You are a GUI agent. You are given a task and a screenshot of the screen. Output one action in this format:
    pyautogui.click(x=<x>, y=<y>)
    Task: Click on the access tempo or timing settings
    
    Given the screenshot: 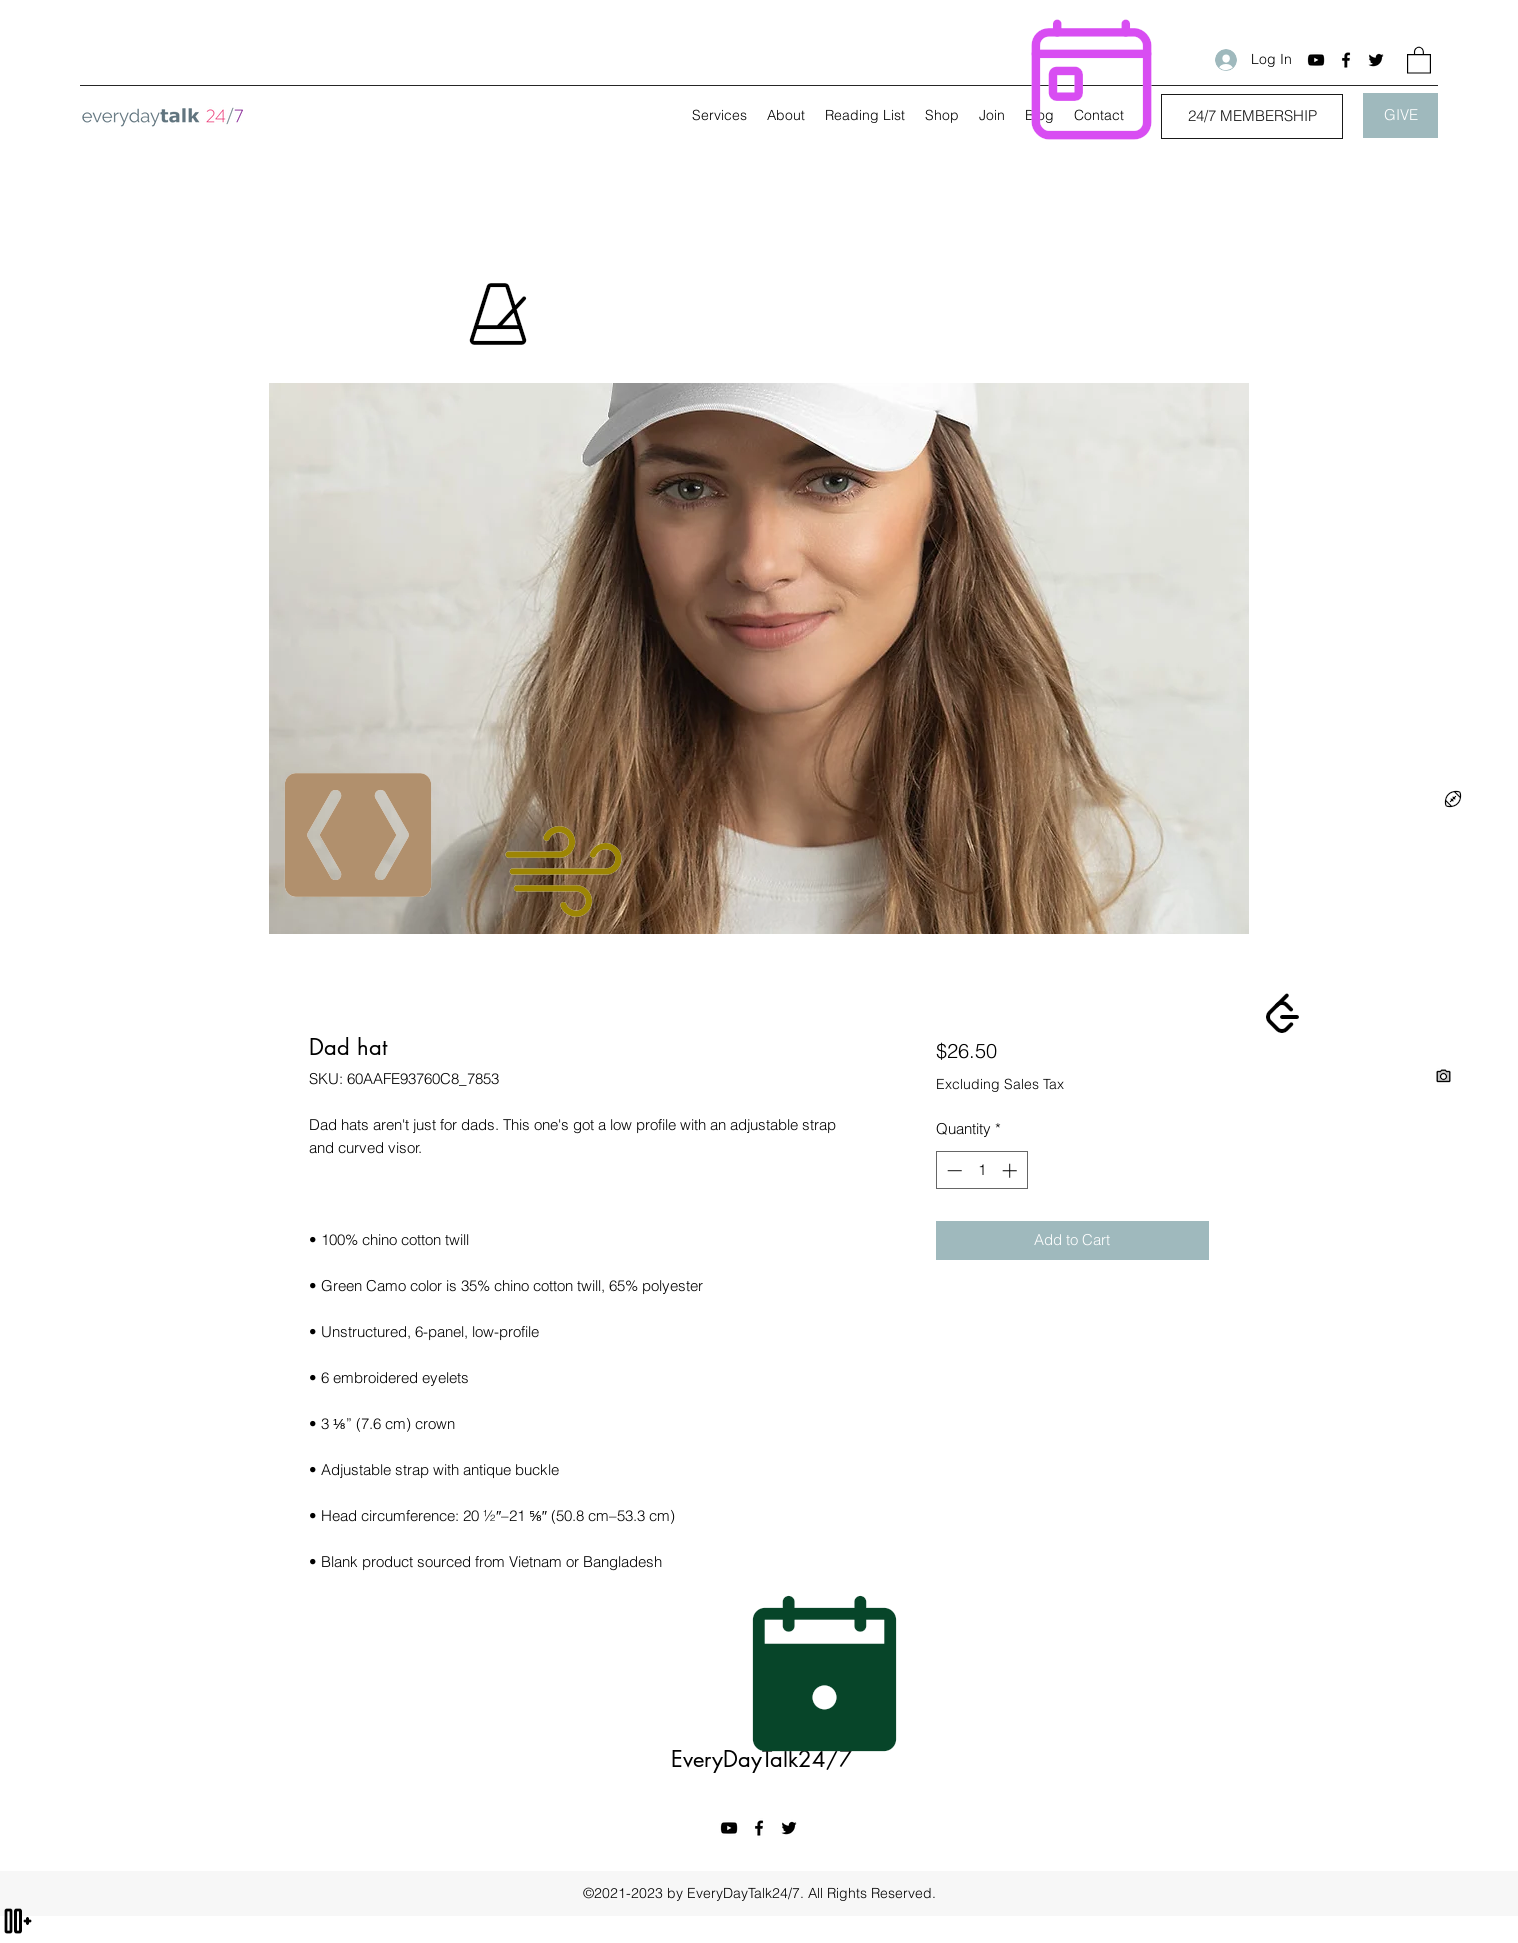 What is the action you would take?
    pyautogui.click(x=498, y=314)
    